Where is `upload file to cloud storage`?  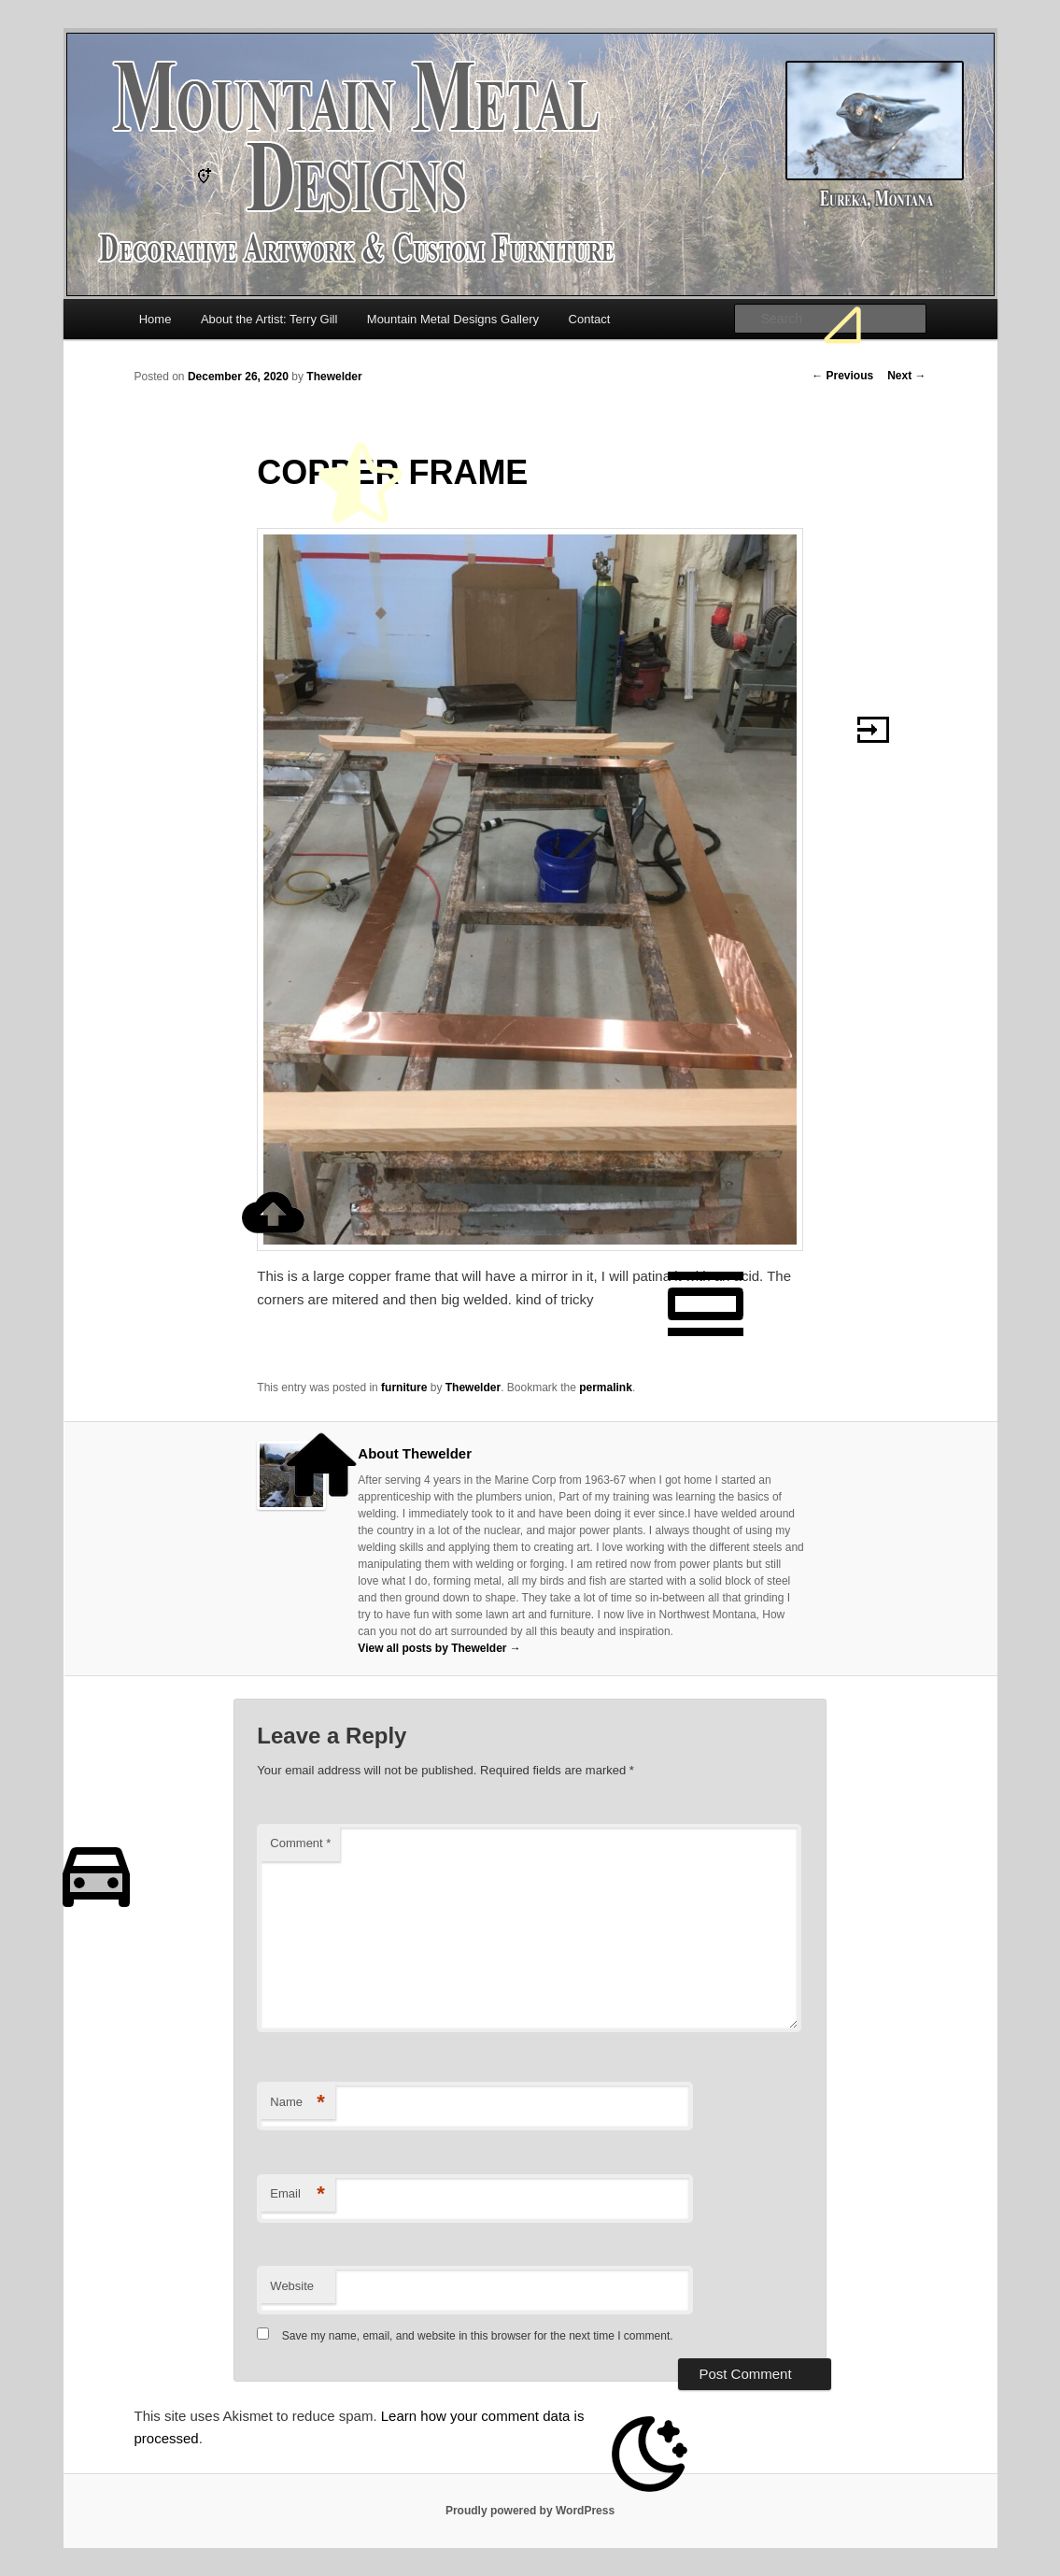
upload file to cloud storage is located at coordinates (273, 1212).